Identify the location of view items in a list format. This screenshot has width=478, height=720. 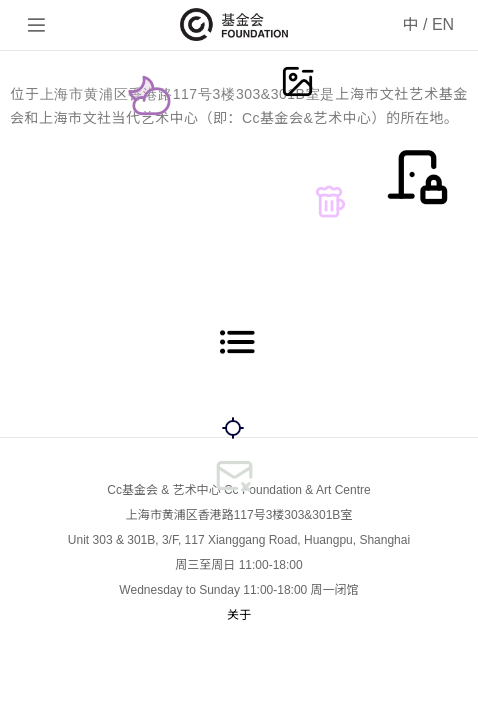
(237, 342).